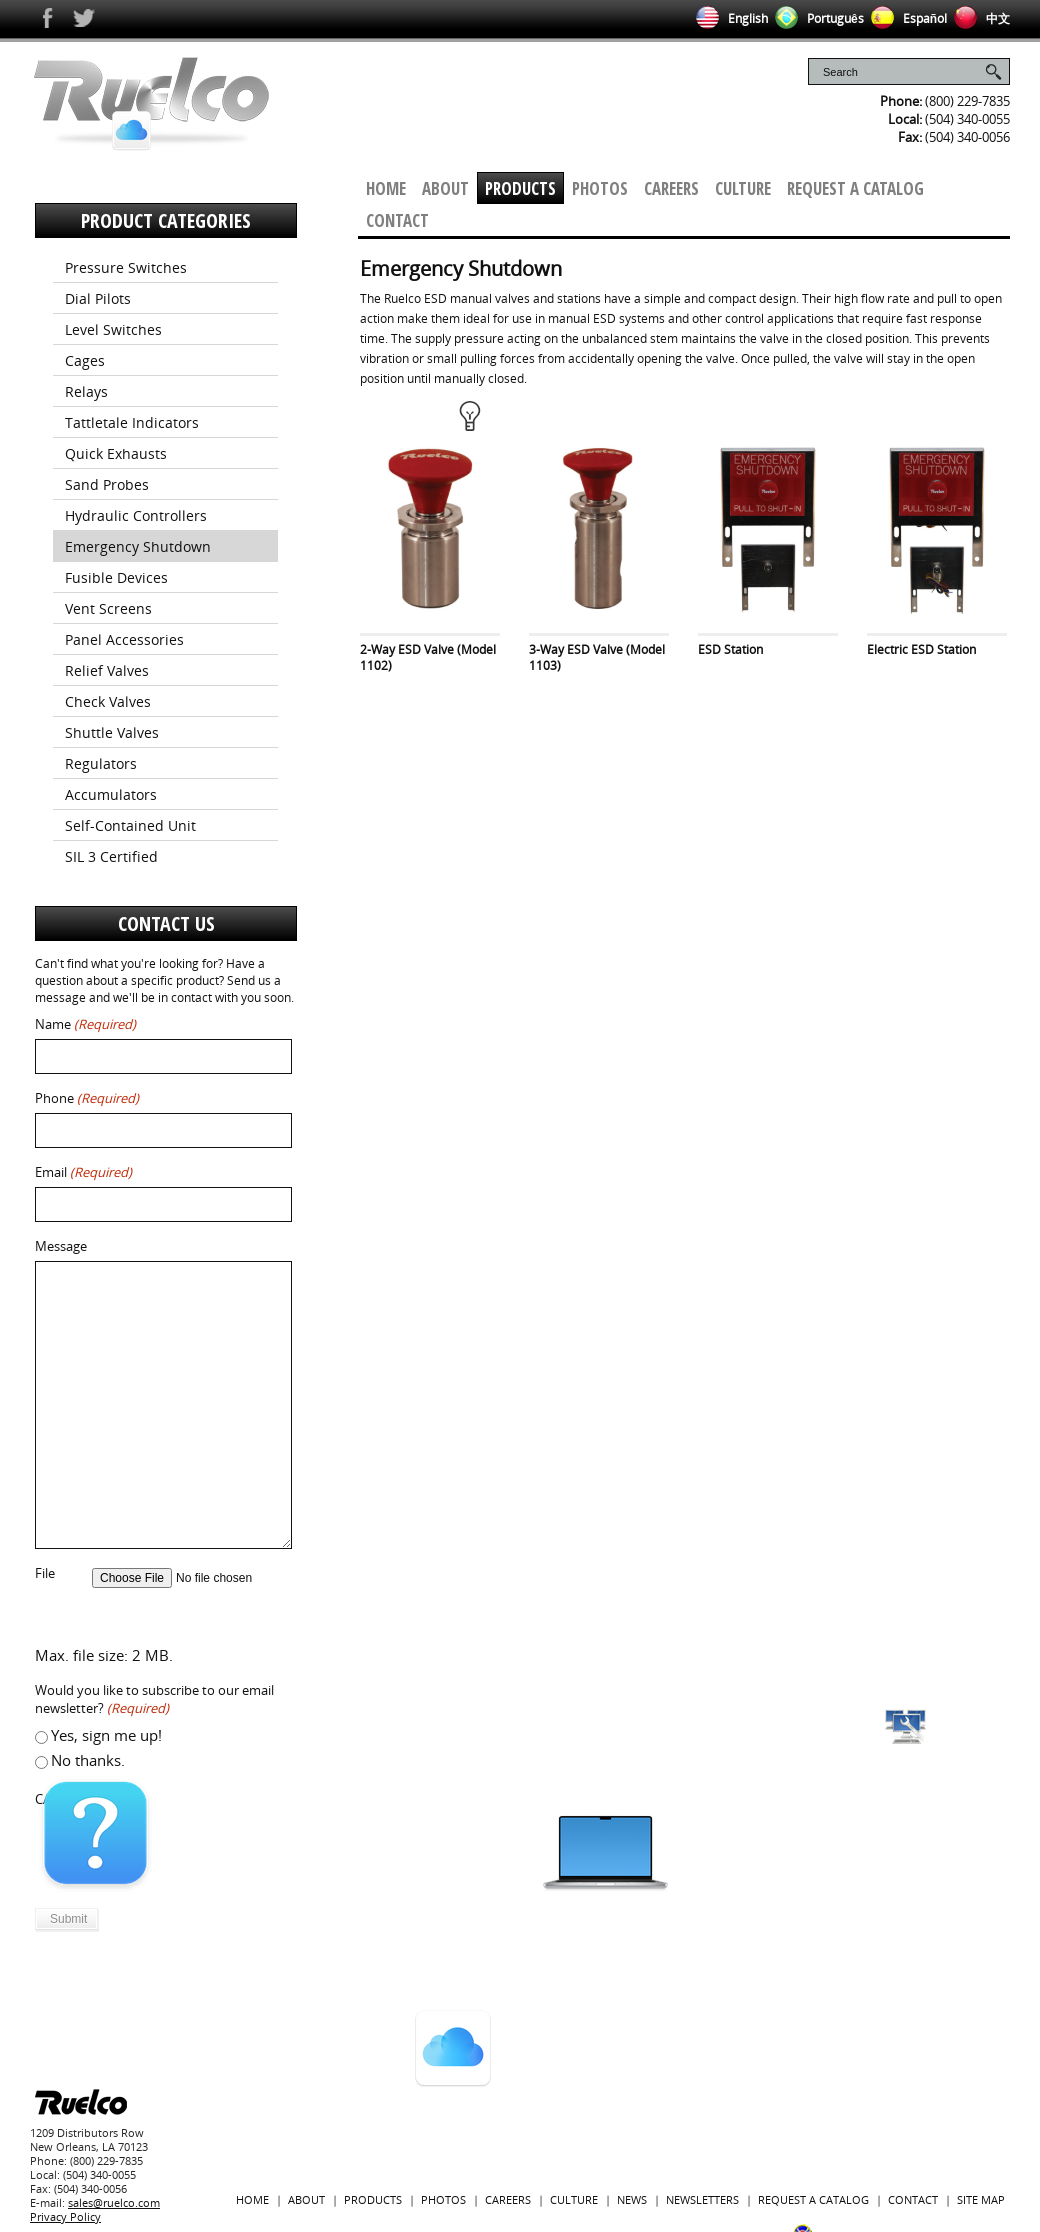 The width and height of the screenshot is (1040, 2232). What do you see at coordinates (95, 1835) in the screenshot?
I see `indicates a help or information dialog` at bounding box center [95, 1835].